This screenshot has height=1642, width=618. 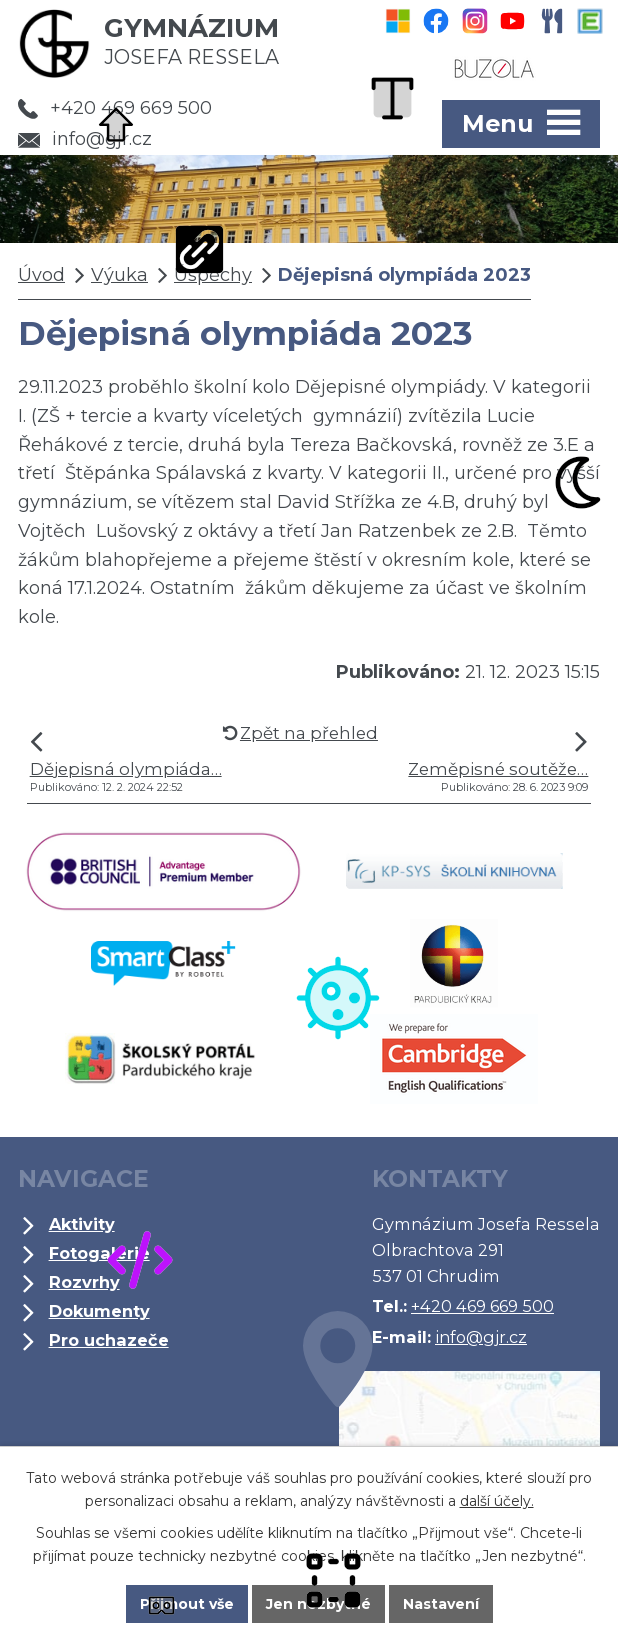 I want to click on toggle dark mode, so click(x=581, y=482).